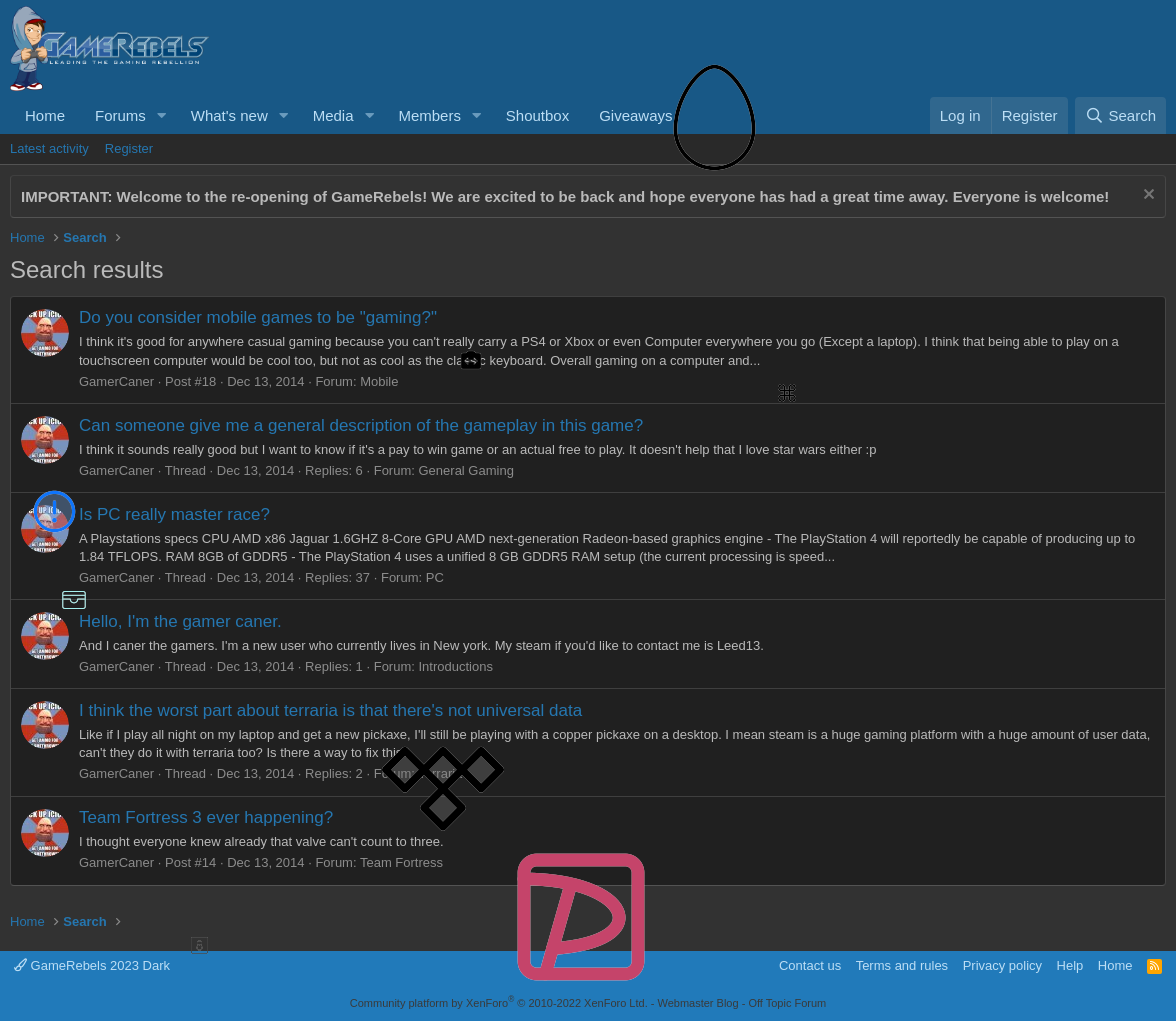  Describe the element at coordinates (714, 117) in the screenshot. I see `indicates egg or egg-containing ingredient` at that location.